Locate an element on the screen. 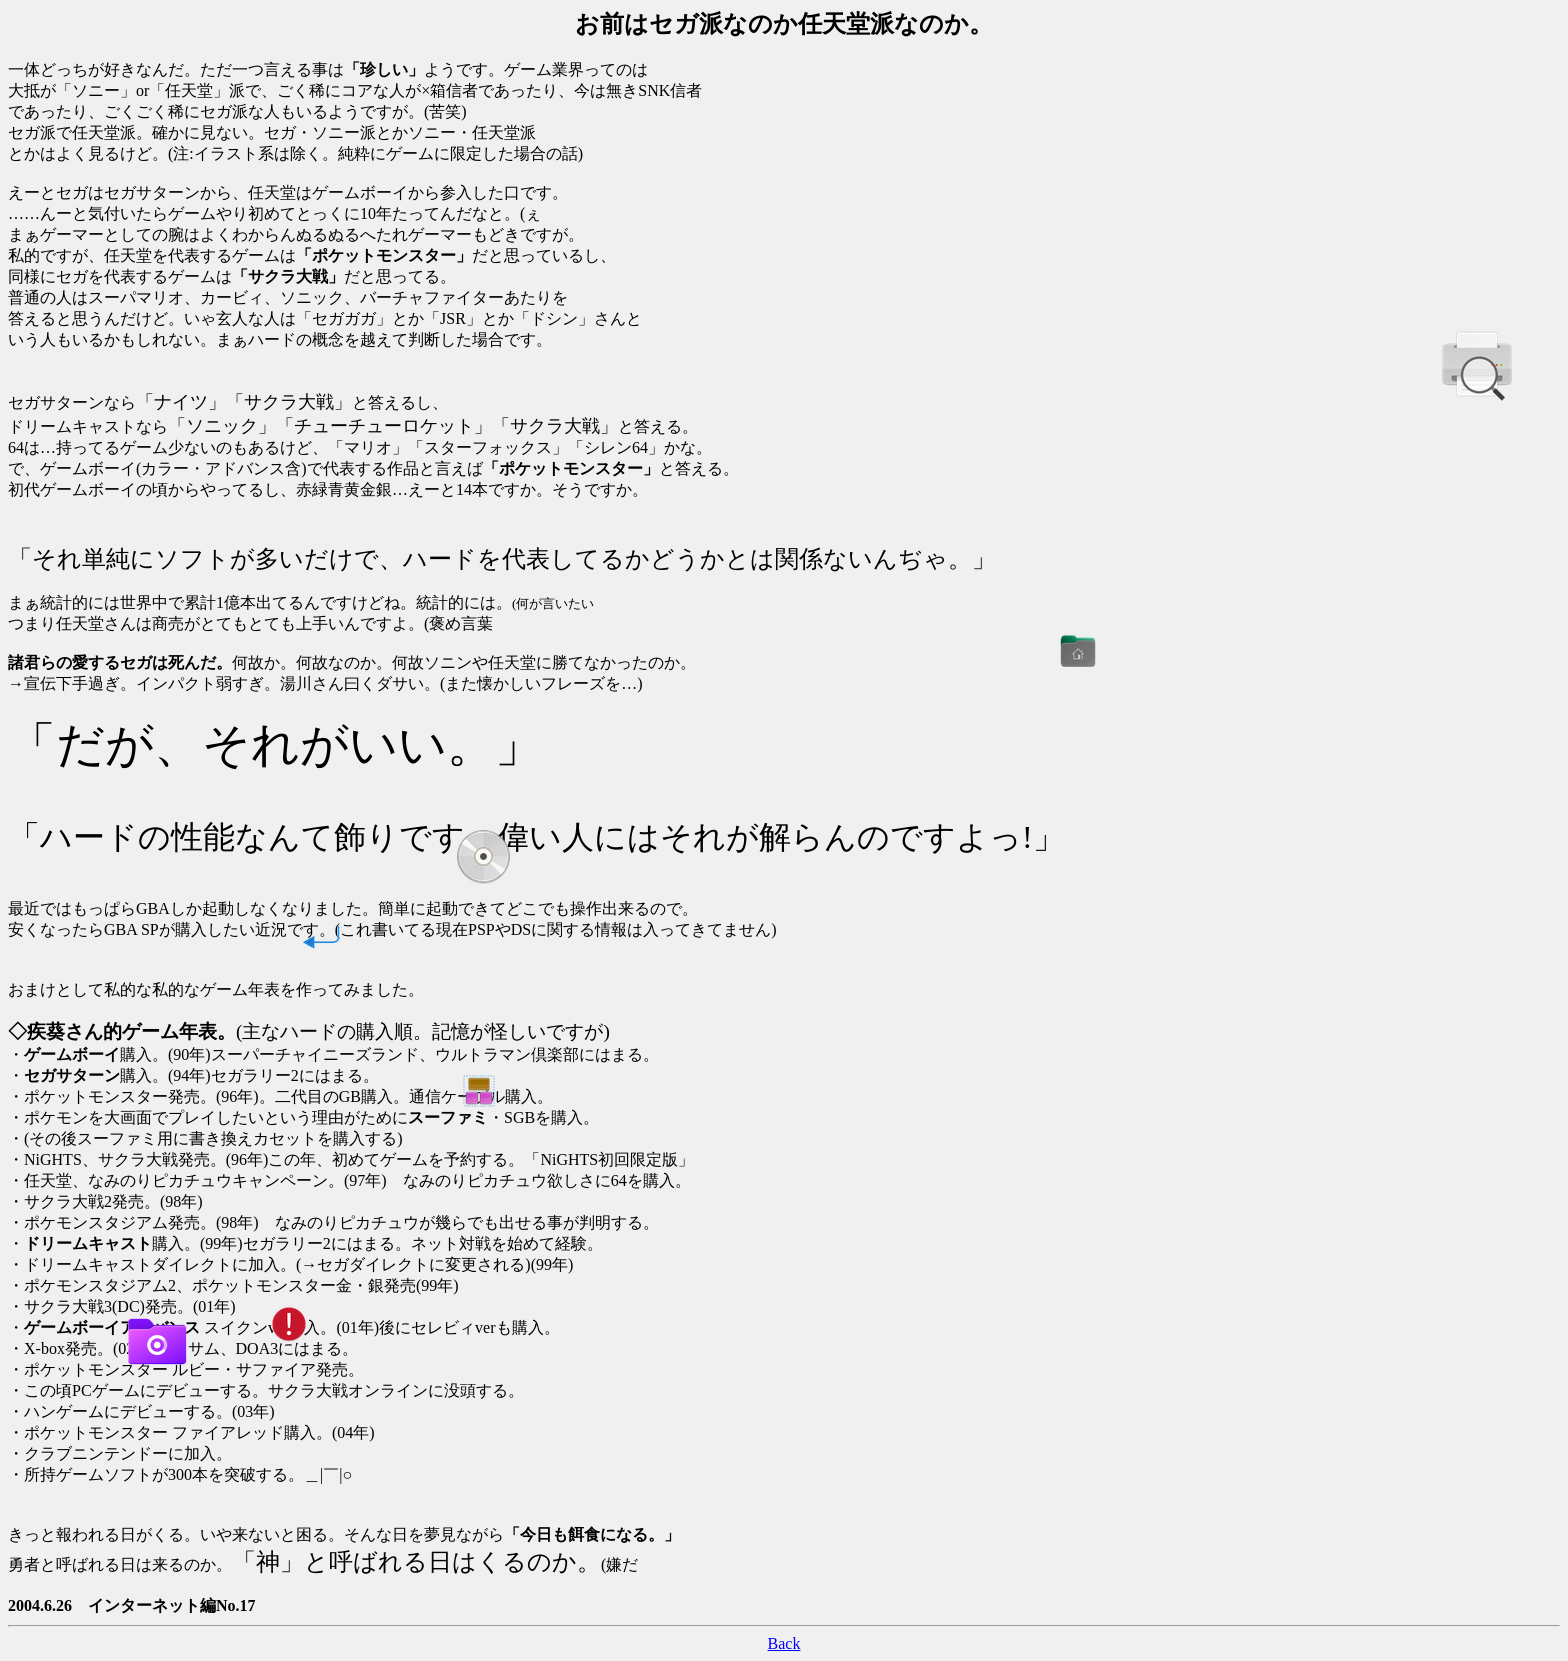 Image resolution: width=1568 pixels, height=1661 pixels. reply to this email is located at coordinates (320, 934).